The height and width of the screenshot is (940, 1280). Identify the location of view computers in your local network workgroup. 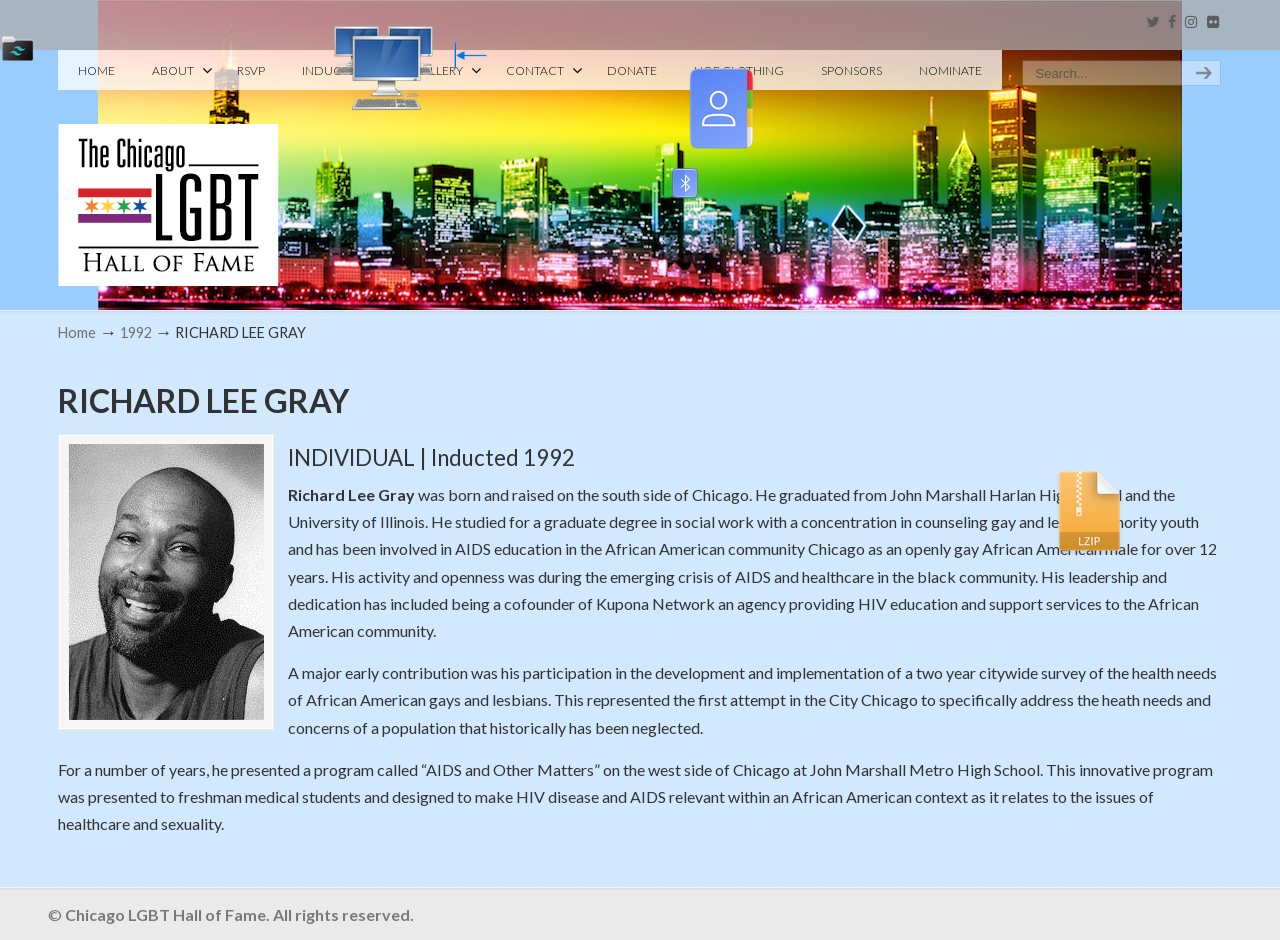
(383, 67).